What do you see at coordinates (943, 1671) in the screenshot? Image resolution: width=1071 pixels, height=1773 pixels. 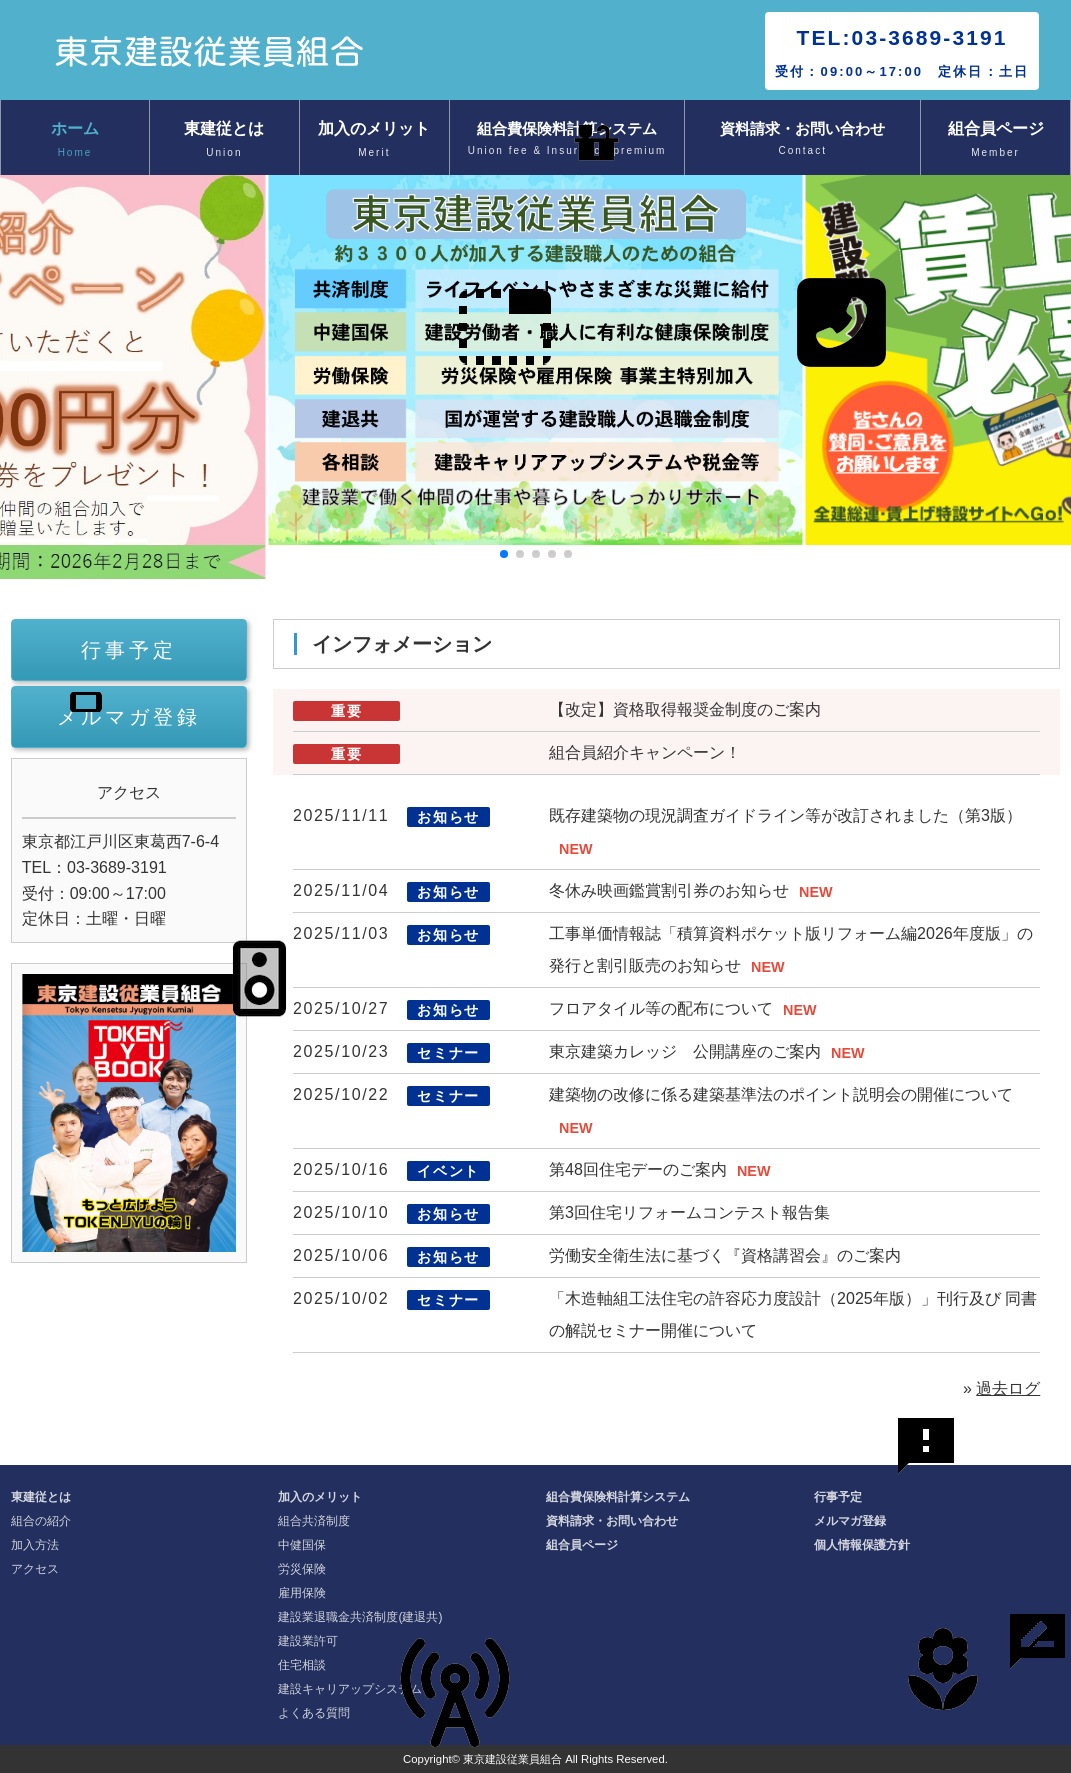 I see `find nearby florists or flower shops` at bounding box center [943, 1671].